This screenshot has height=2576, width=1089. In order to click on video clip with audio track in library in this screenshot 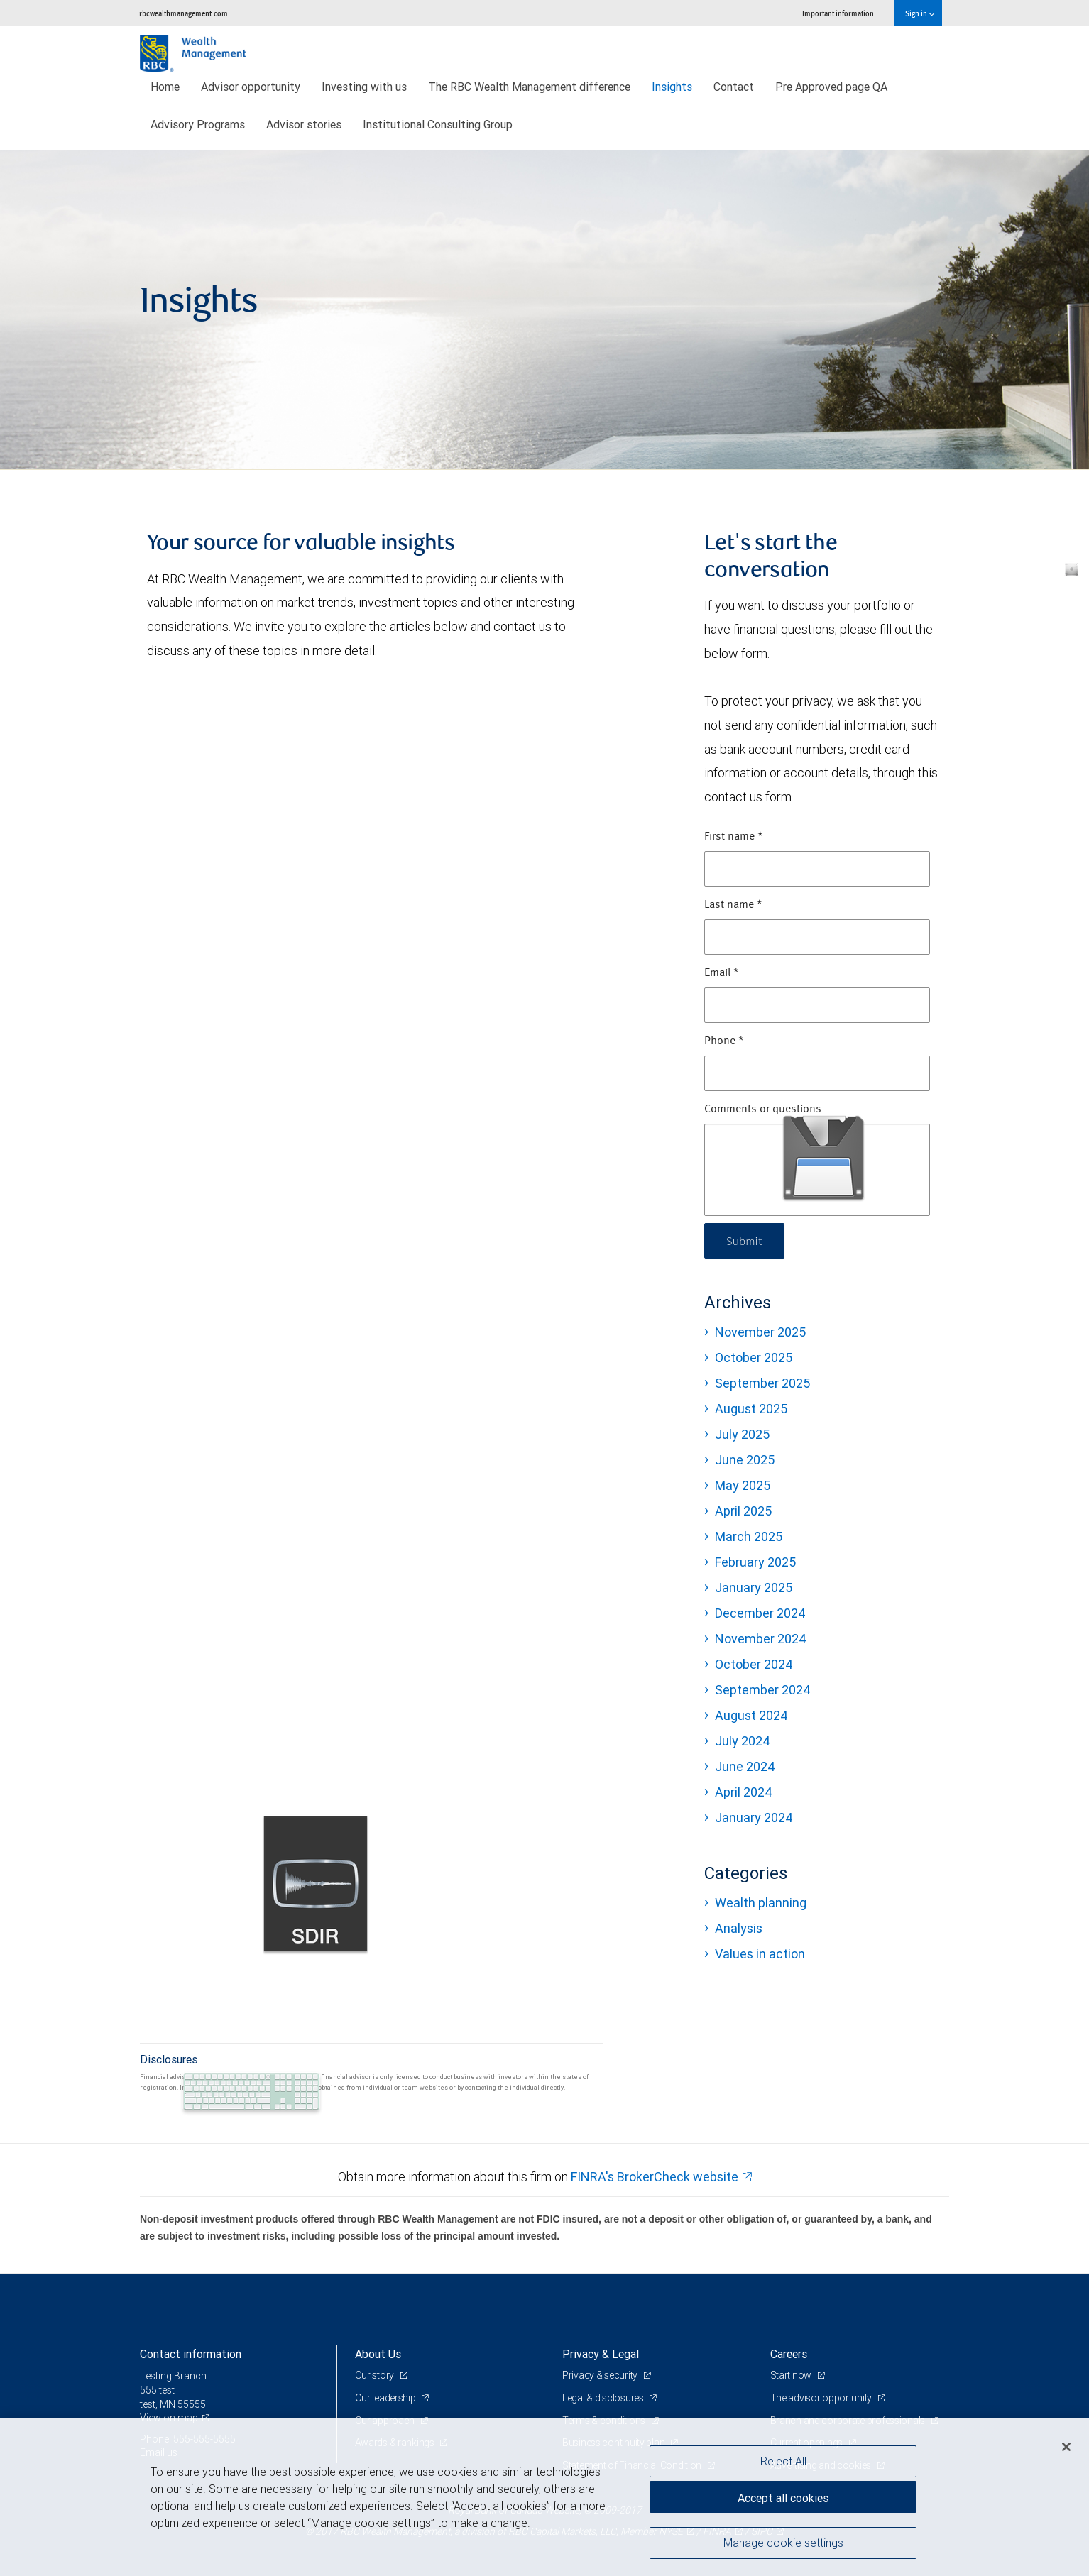, I will do `click(428, 887)`.